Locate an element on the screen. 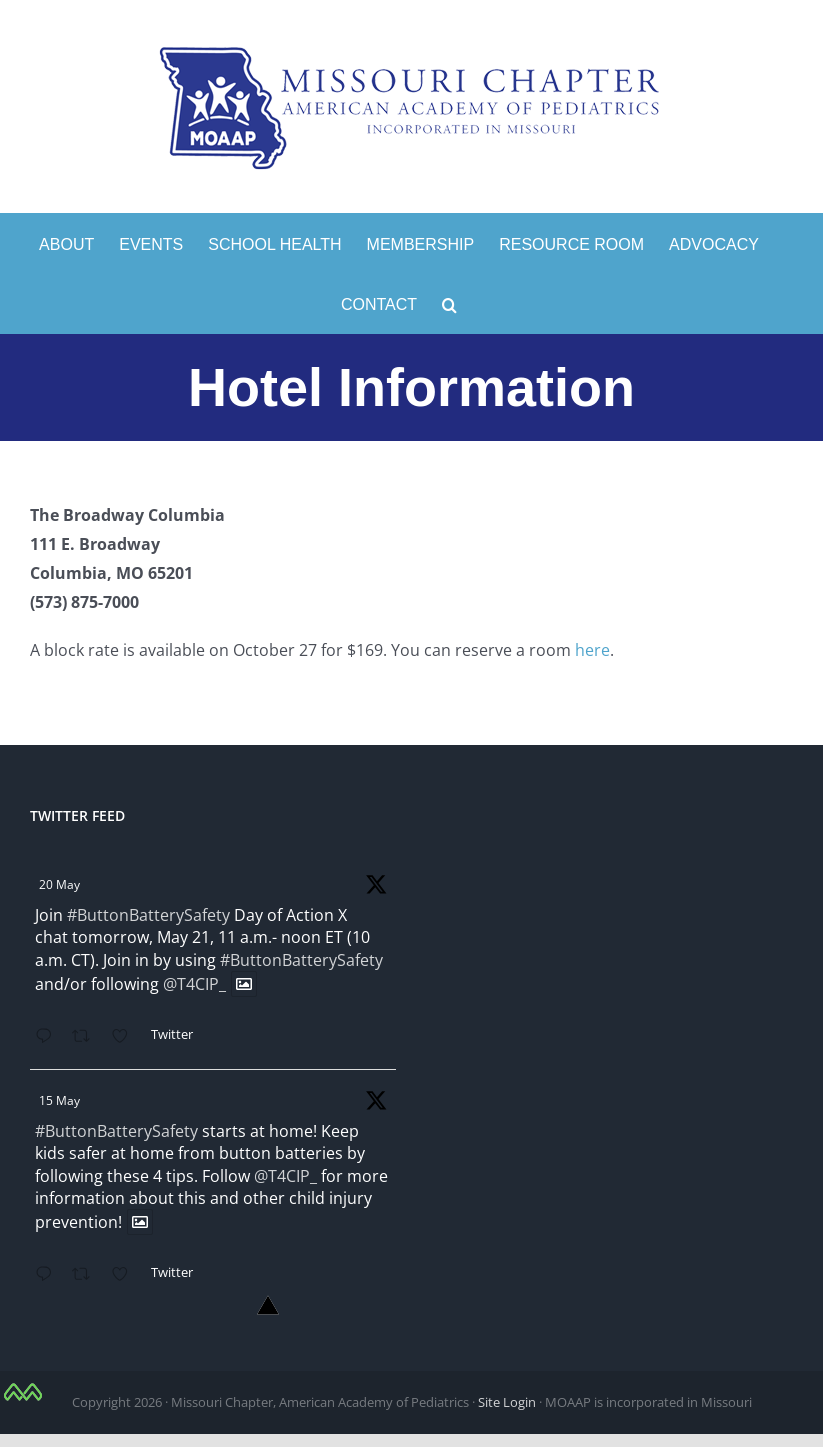  Vercel company logo is located at coordinates (268, 1305).